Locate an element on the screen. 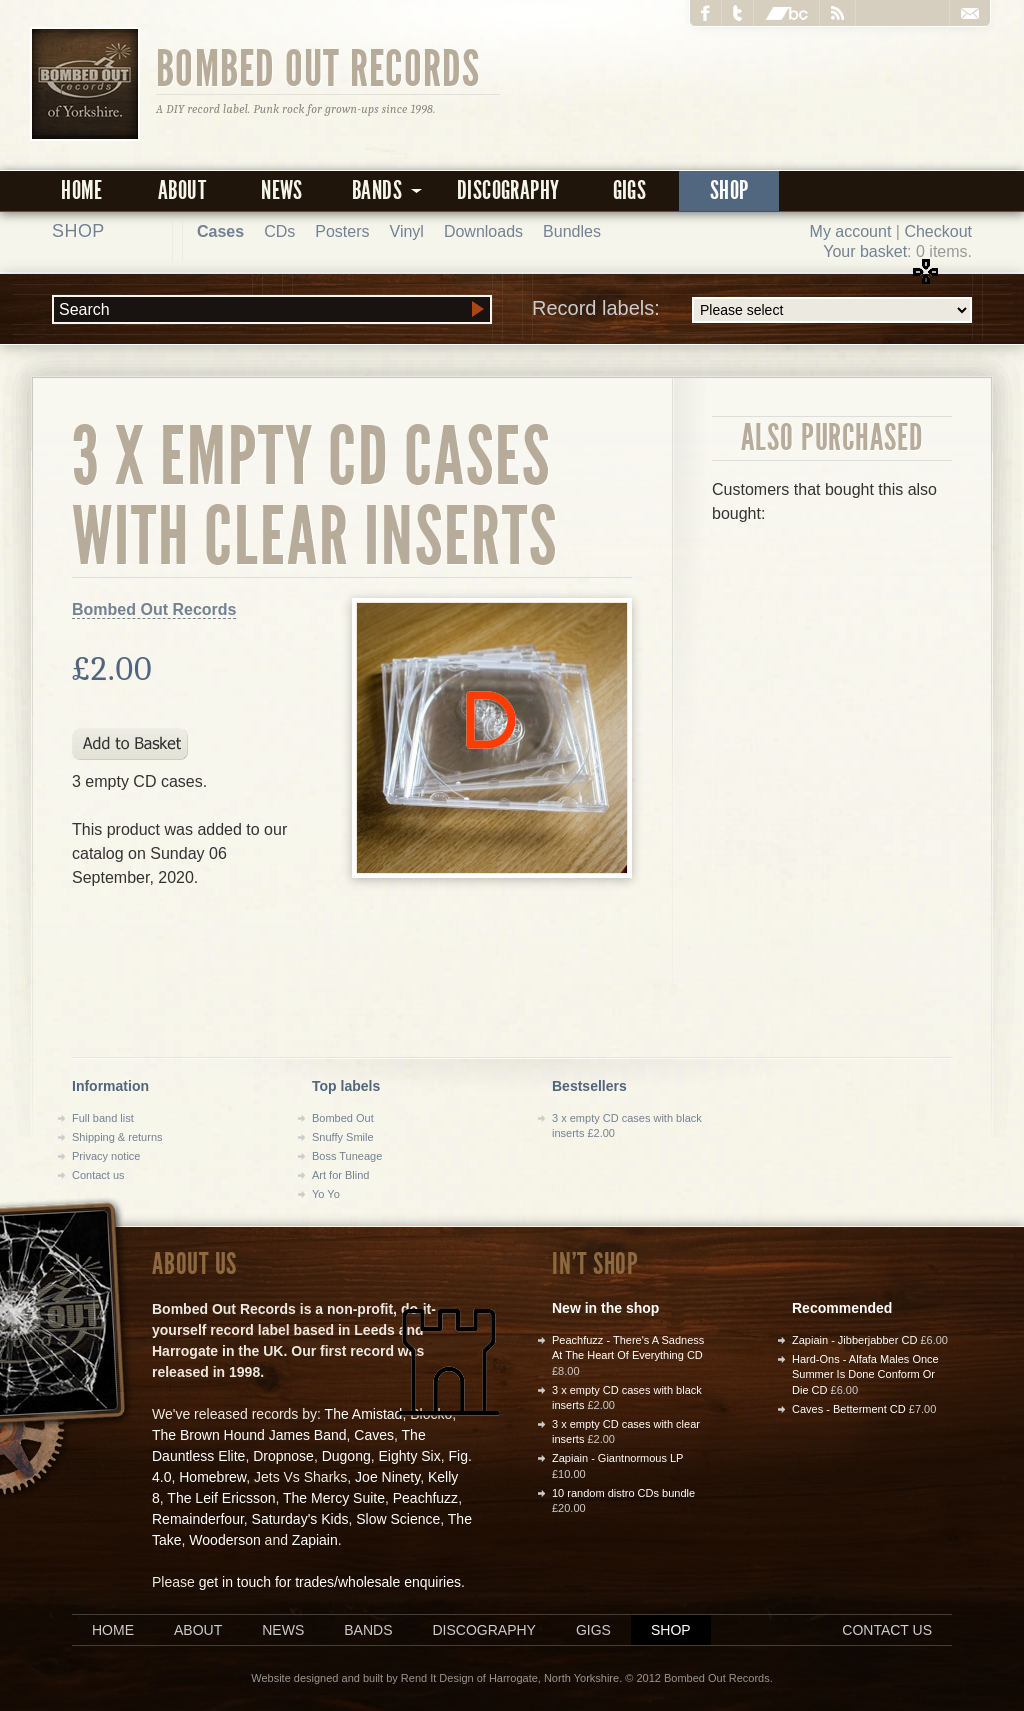 Image resolution: width=1024 pixels, height=1711 pixels. access games or gaming section is located at coordinates (926, 272).